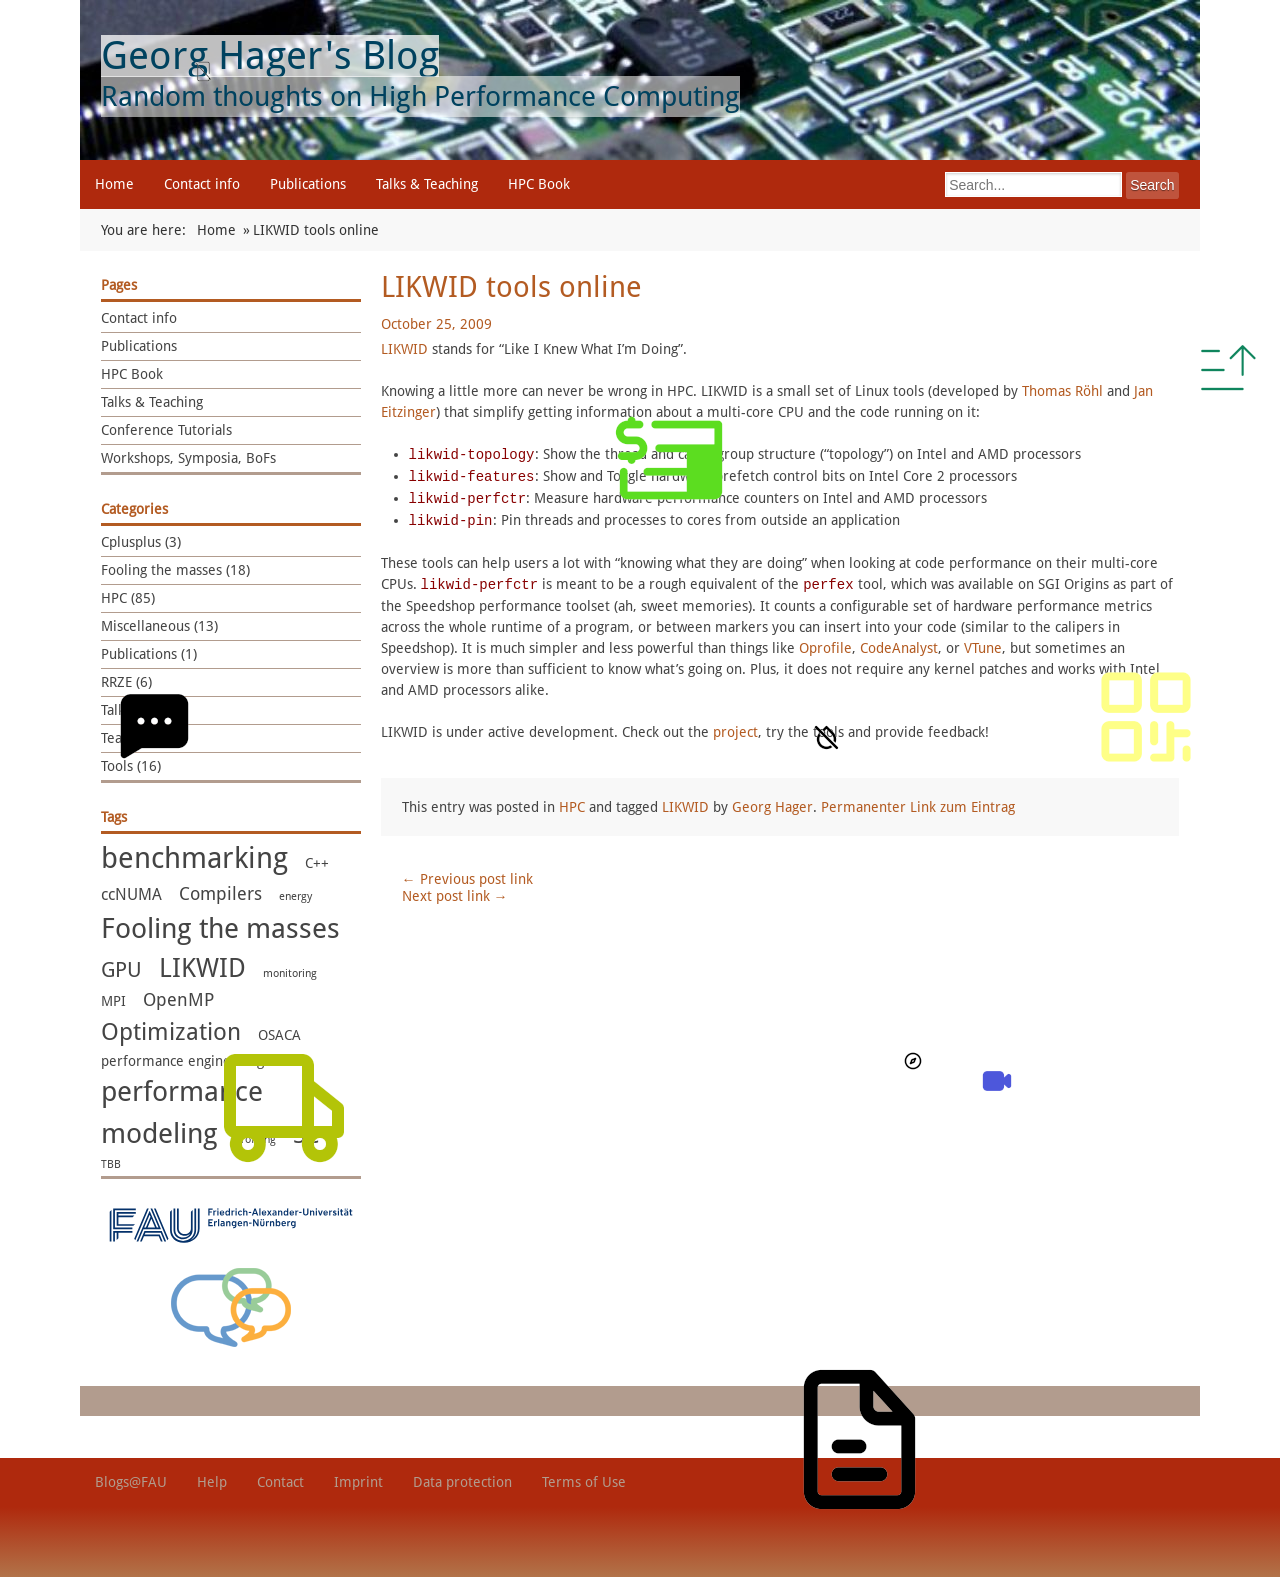  I want to click on sort items in descending order, so click(1226, 370).